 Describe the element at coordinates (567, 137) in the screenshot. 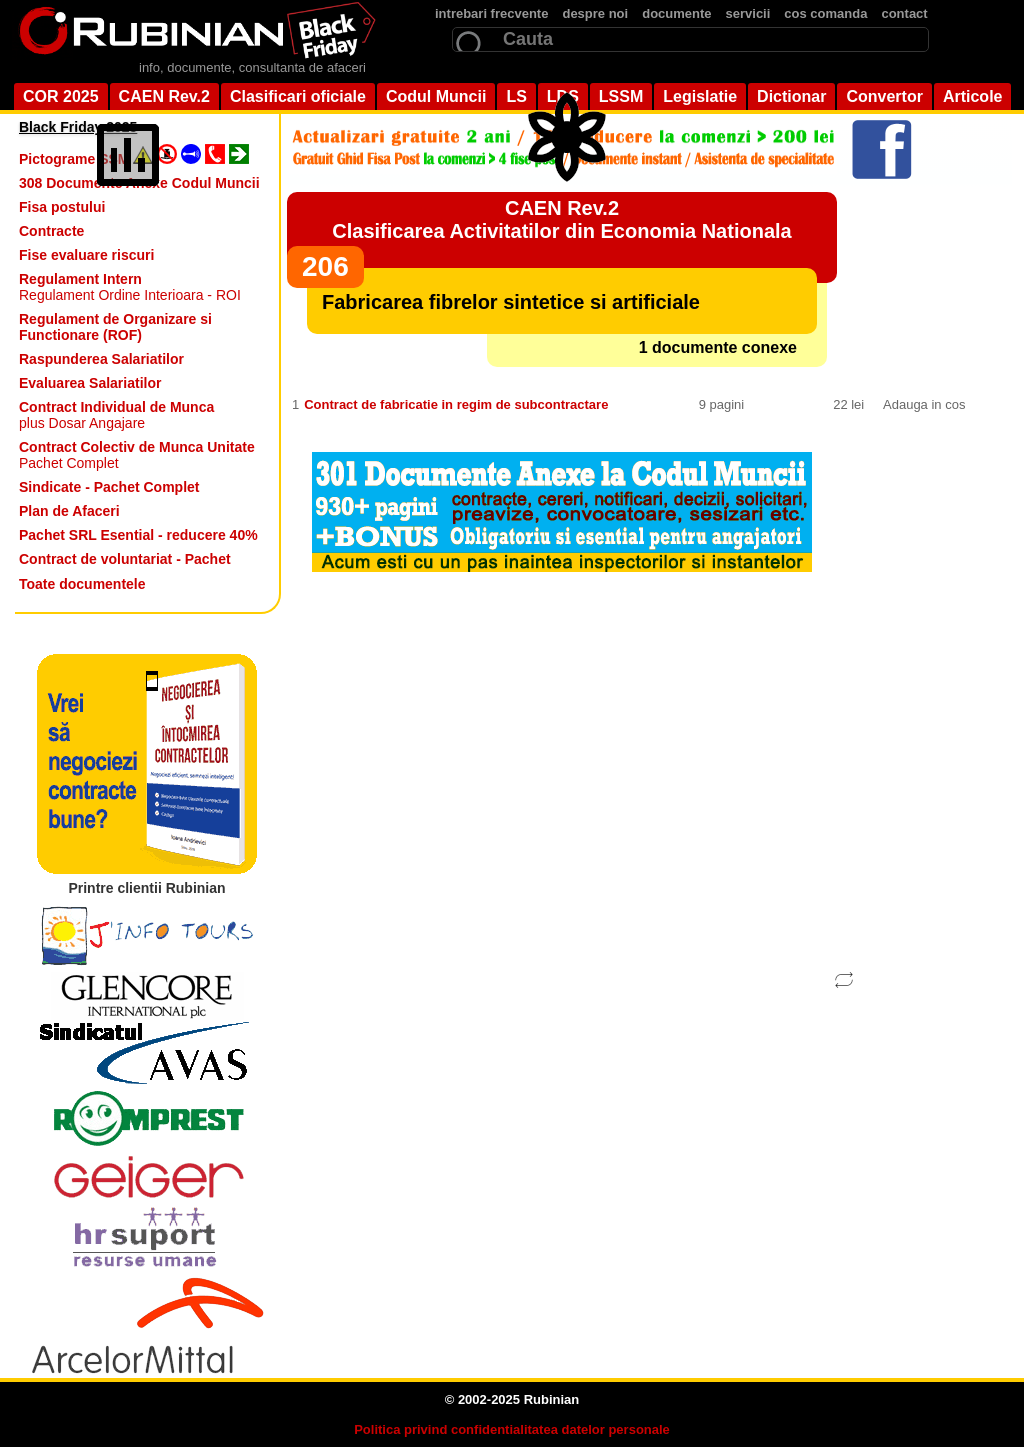

I see `apply a vintage or retro photo filter` at that location.